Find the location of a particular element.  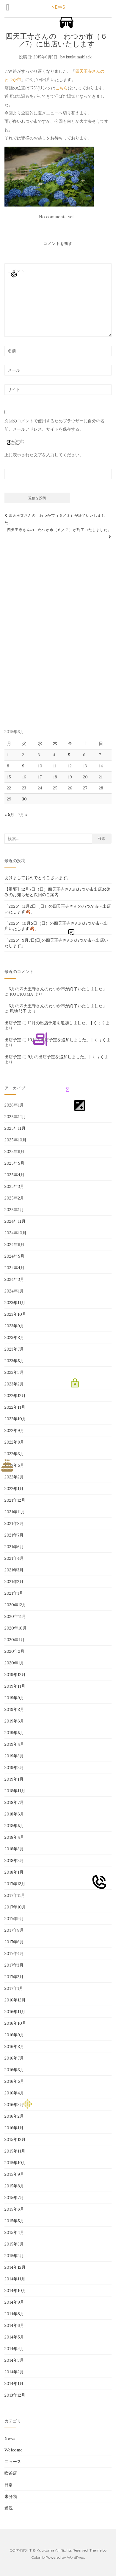

align text to the right is located at coordinates (40, 1039).